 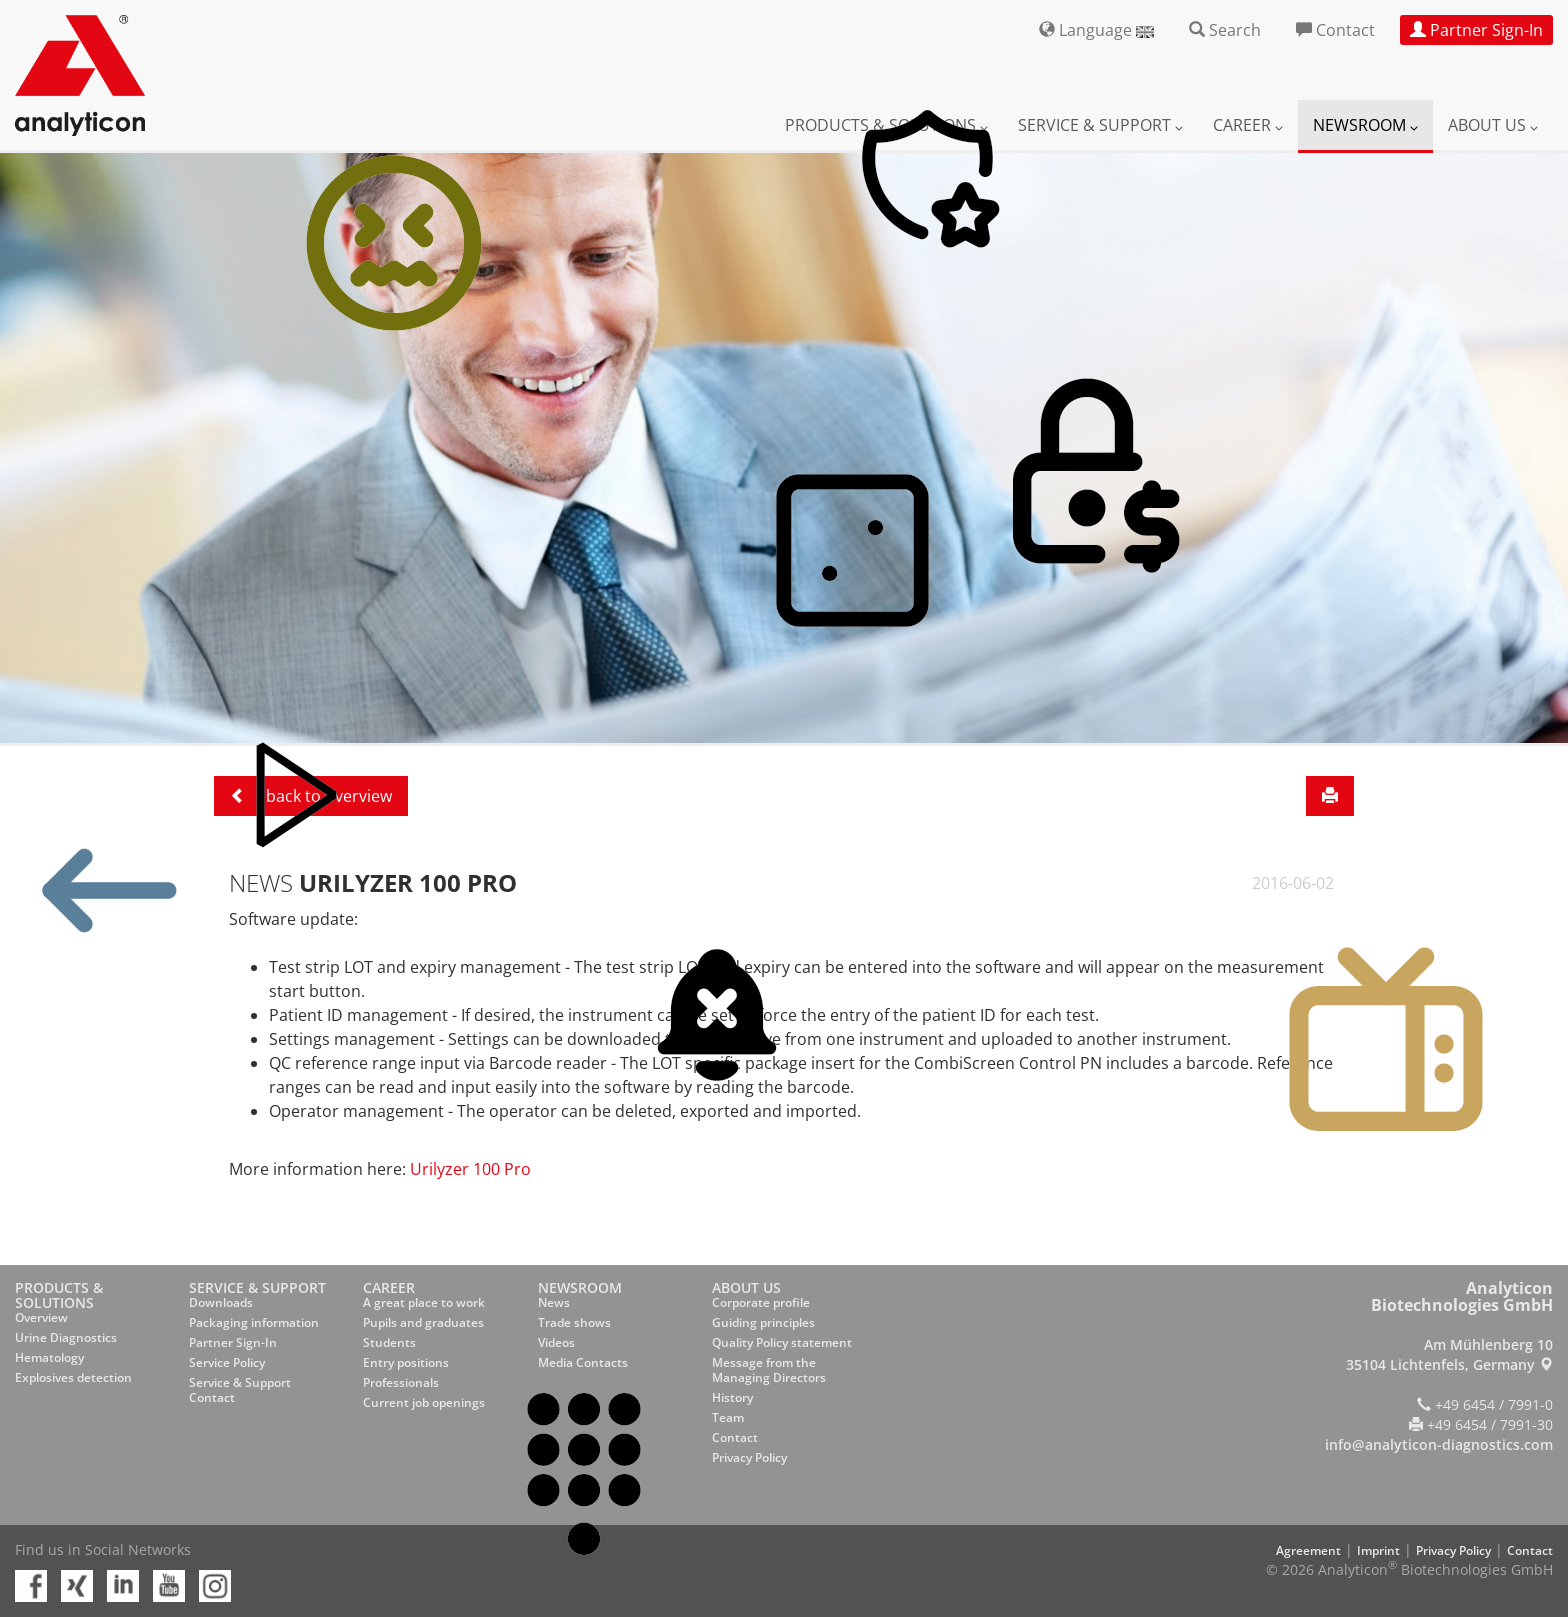 I want to click on open the phone dial pad, so click(x=584, y=1474).